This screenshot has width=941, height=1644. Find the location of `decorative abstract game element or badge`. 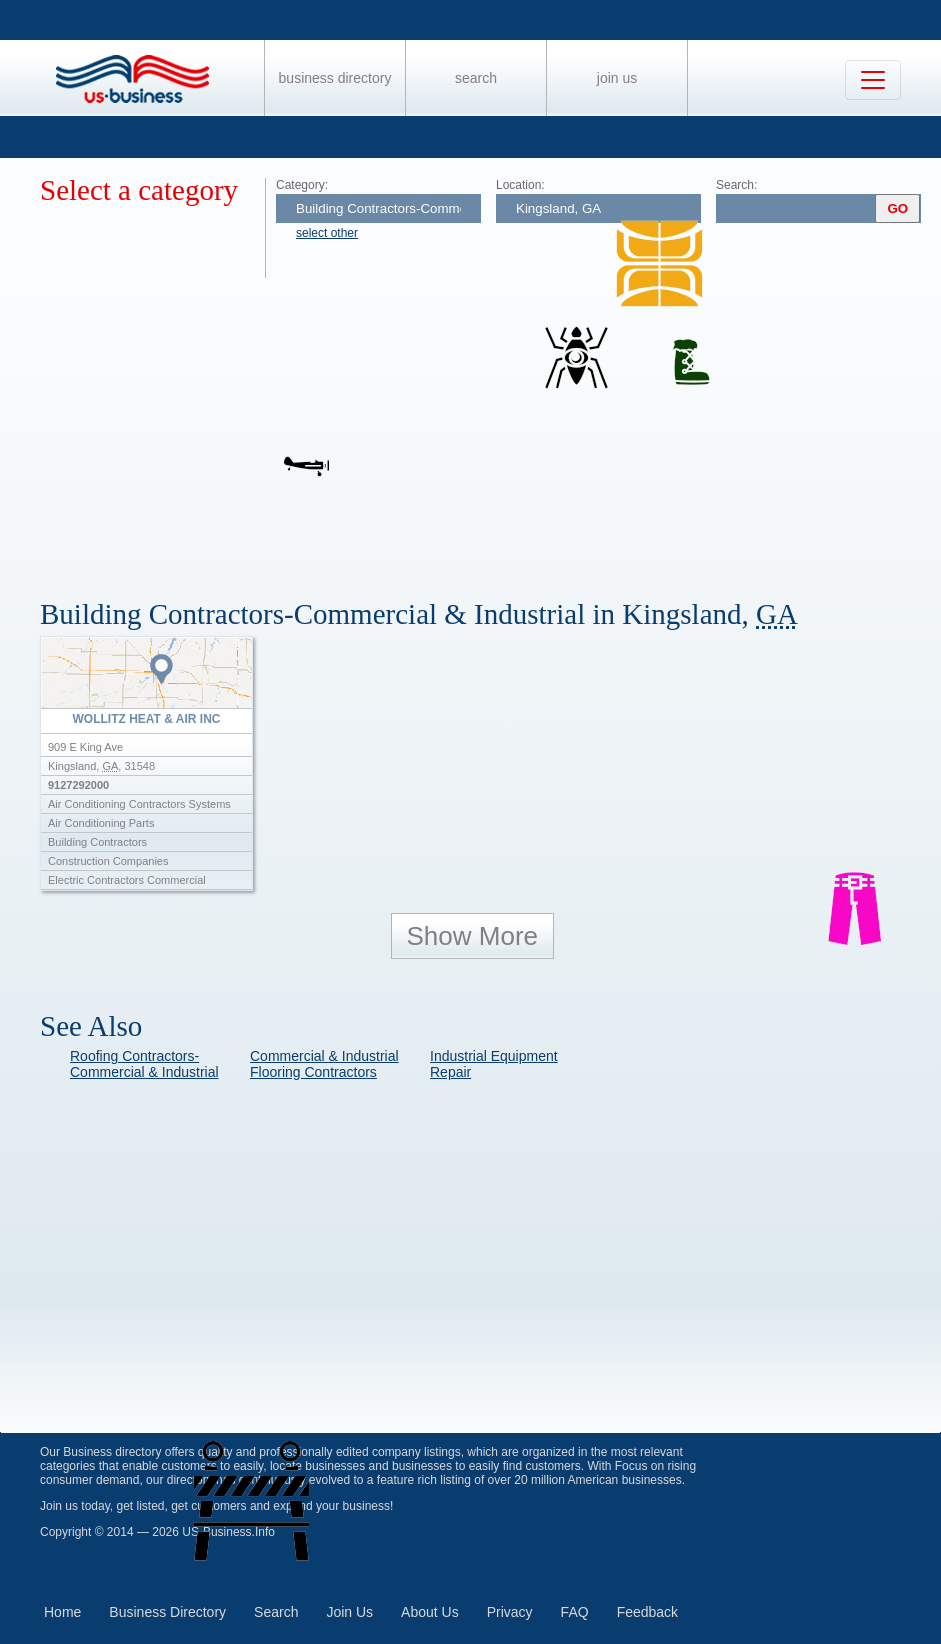

decorative abstract game element or badge is located at coordinates (659, 263).